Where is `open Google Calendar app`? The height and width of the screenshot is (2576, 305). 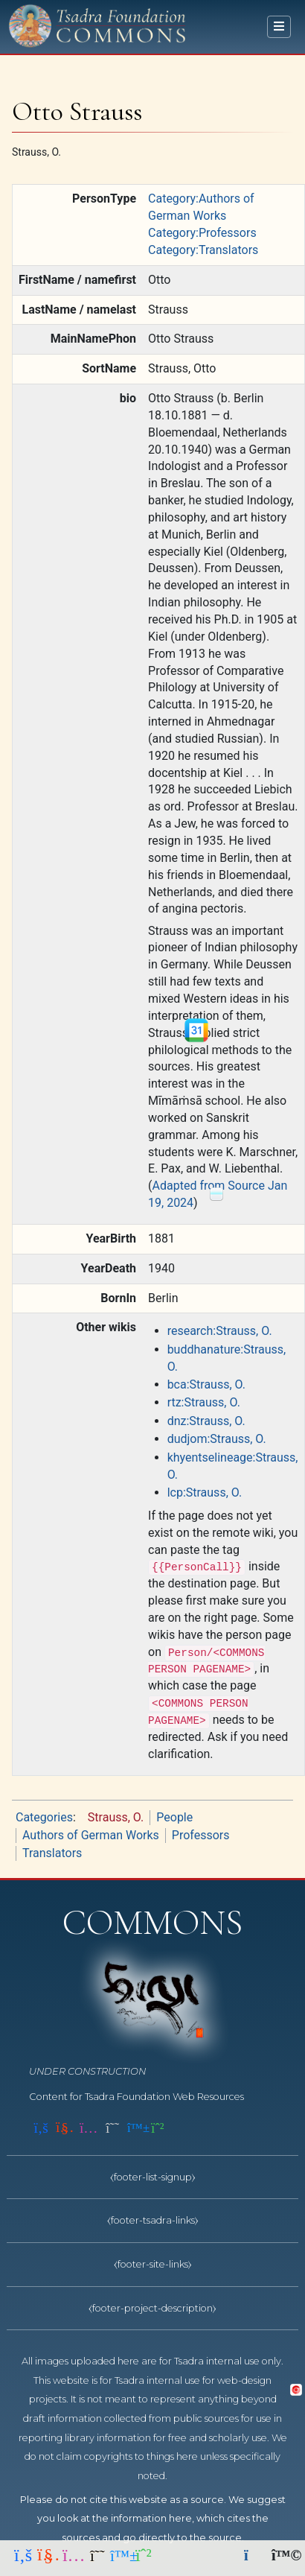
open Google Calendar app is located at coordinates (196, 1030).